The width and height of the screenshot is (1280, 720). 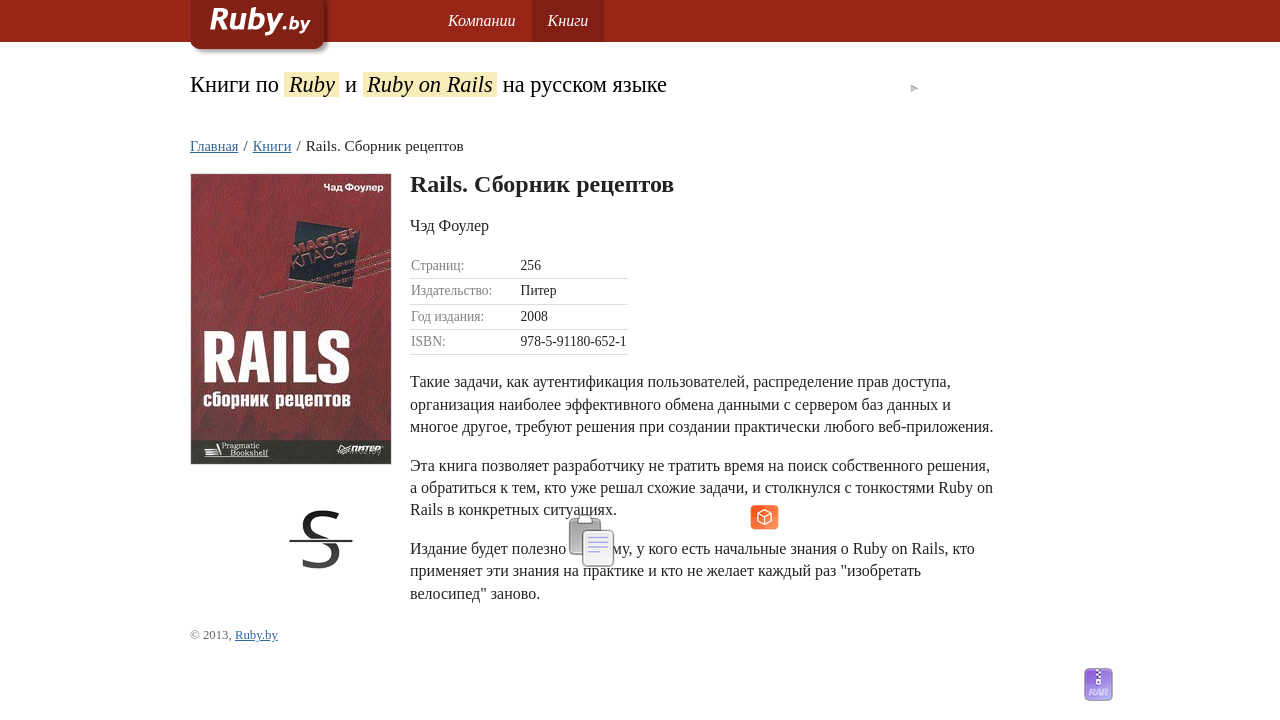 I want to click on a compressed RAR archive file, so click(x=1098, y=684).